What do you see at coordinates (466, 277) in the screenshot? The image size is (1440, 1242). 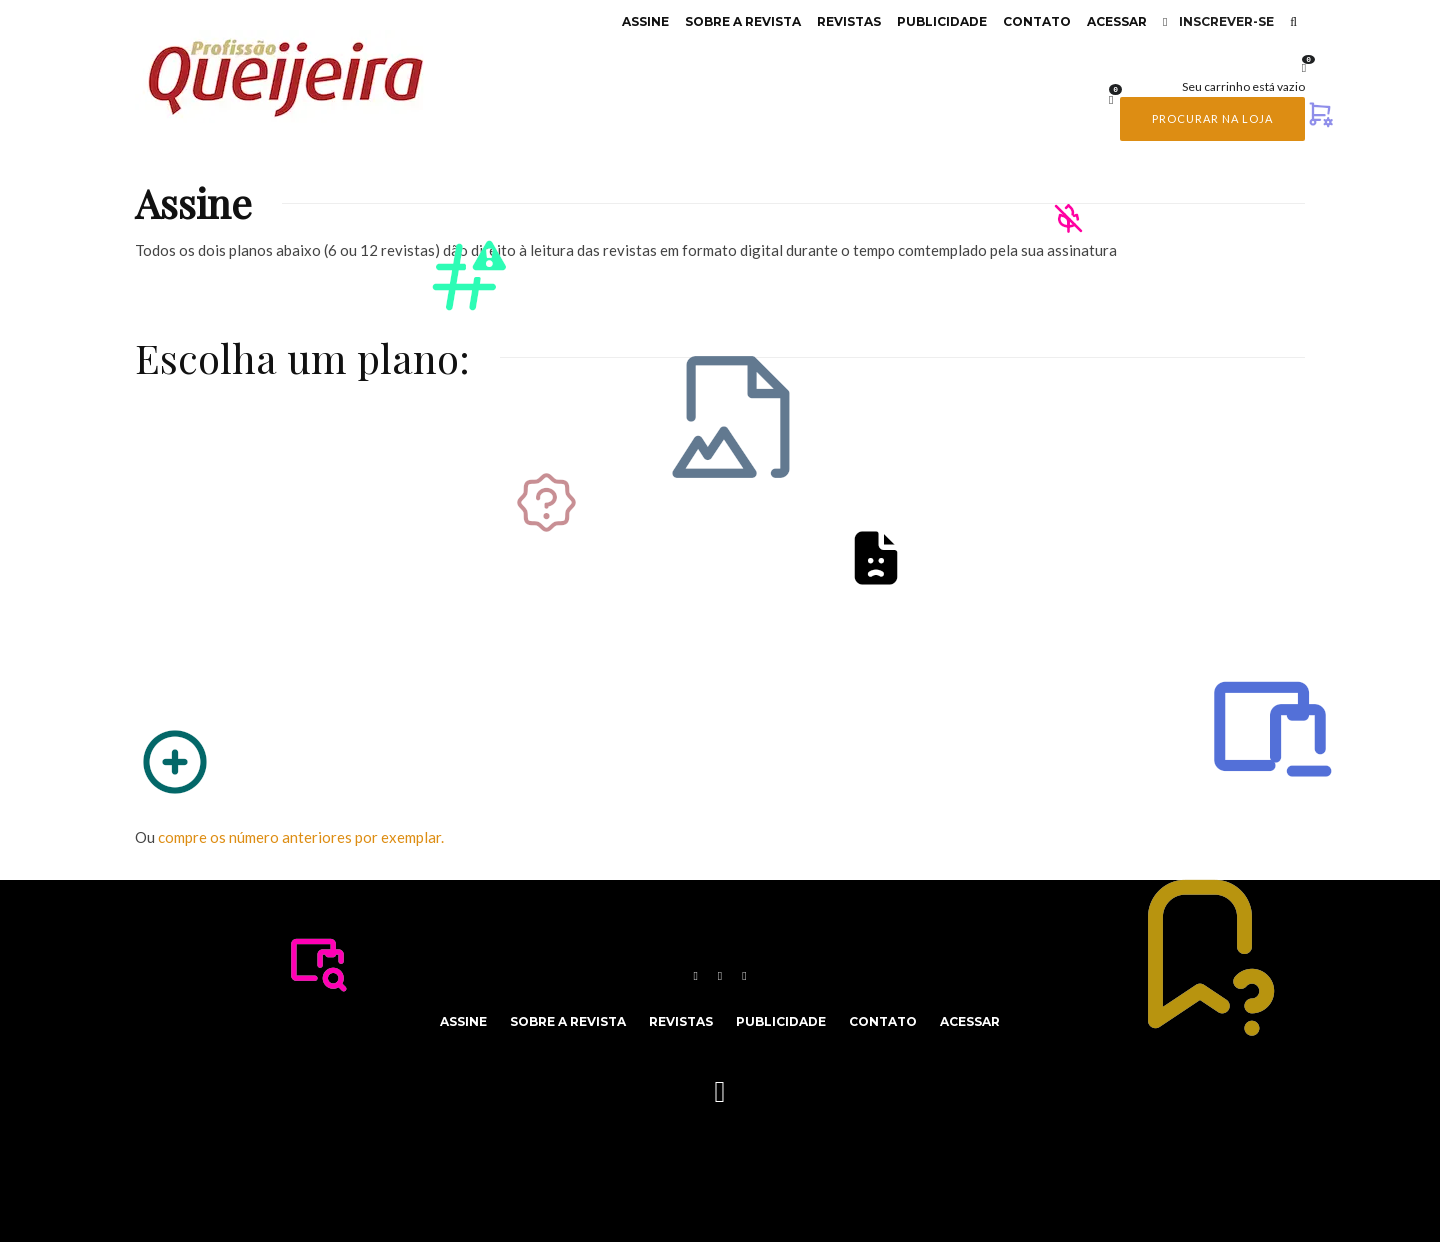 I see `indicates an age-restricted or nsfw text channel` at bounding box center [466, 277].